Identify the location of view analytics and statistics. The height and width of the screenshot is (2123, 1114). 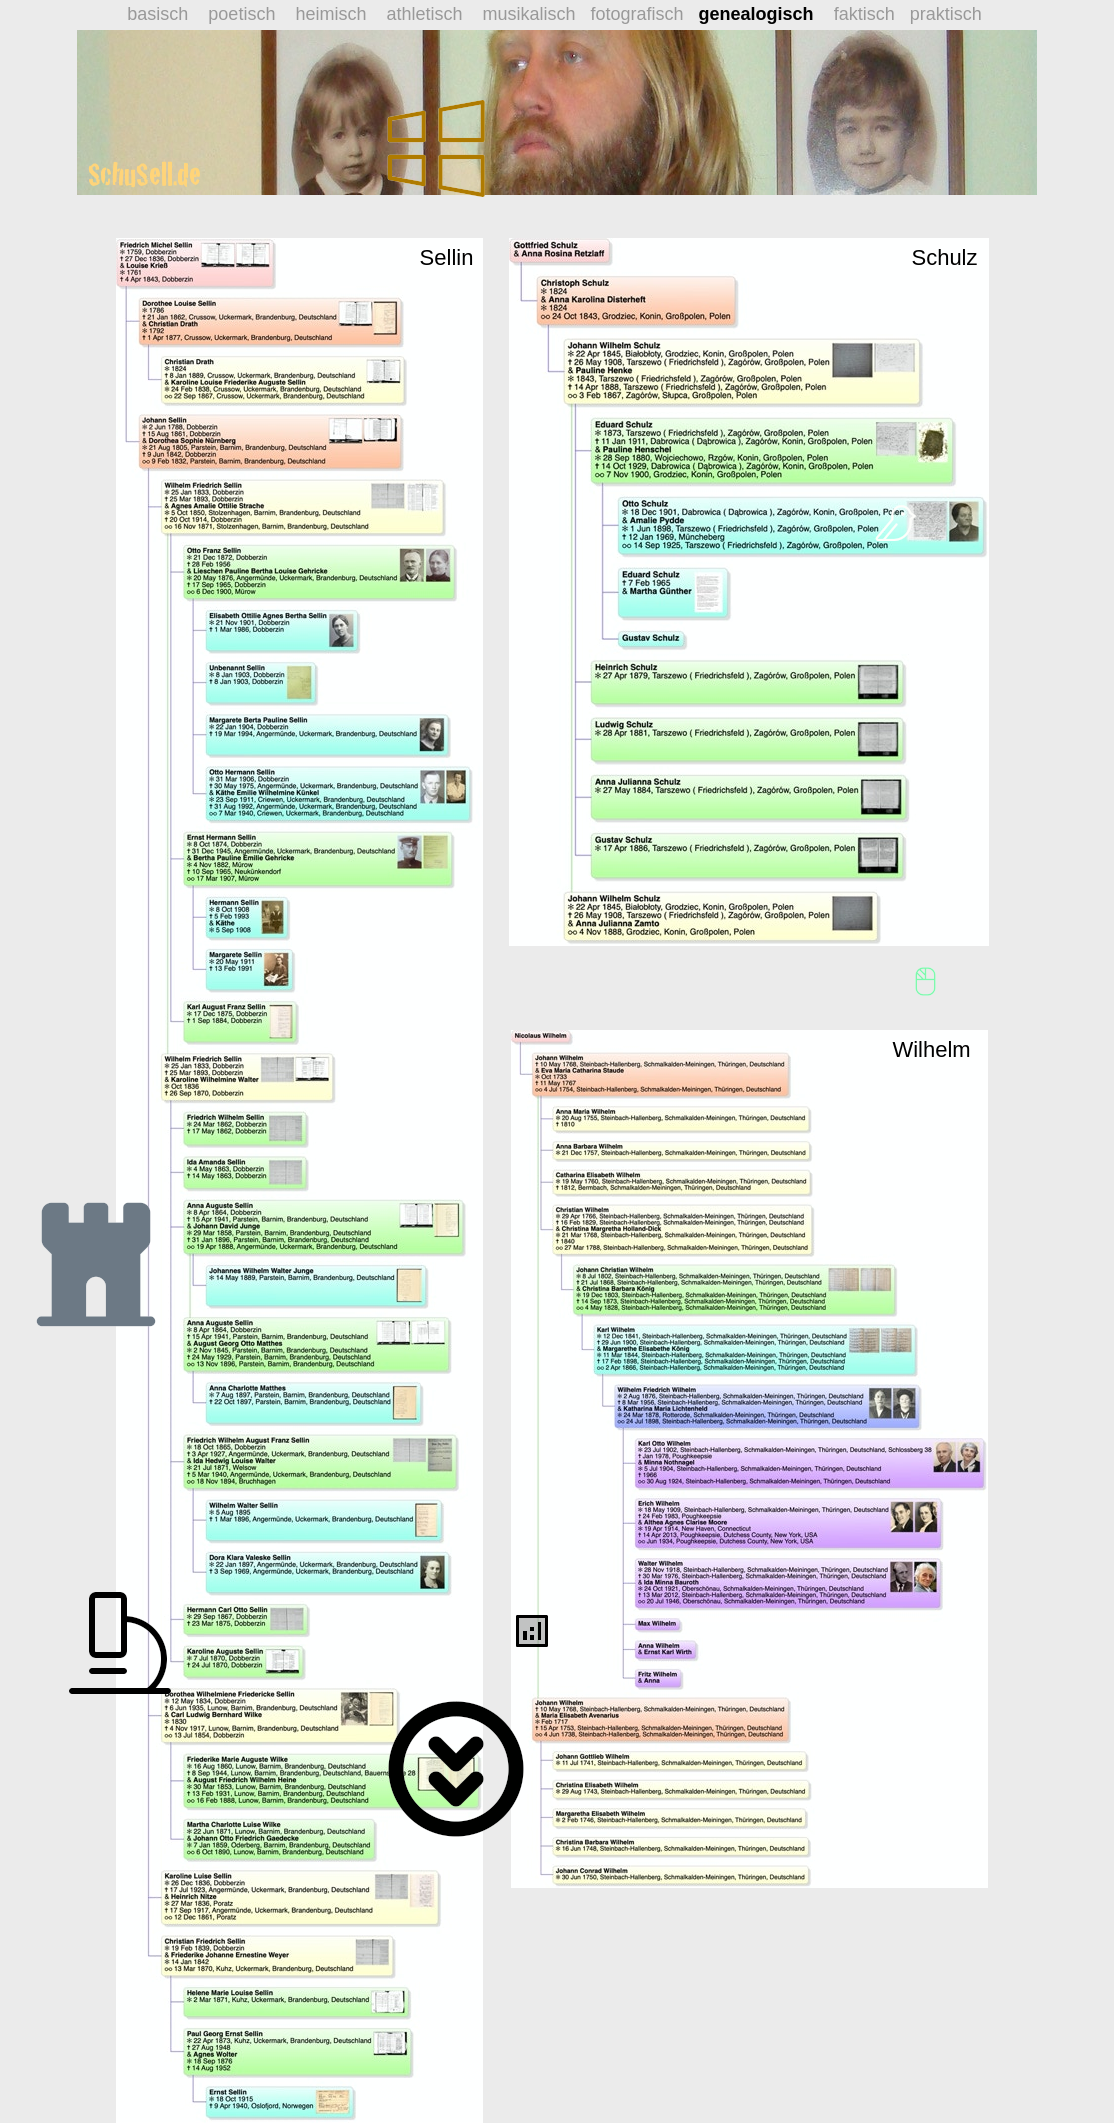
(532, 1631).